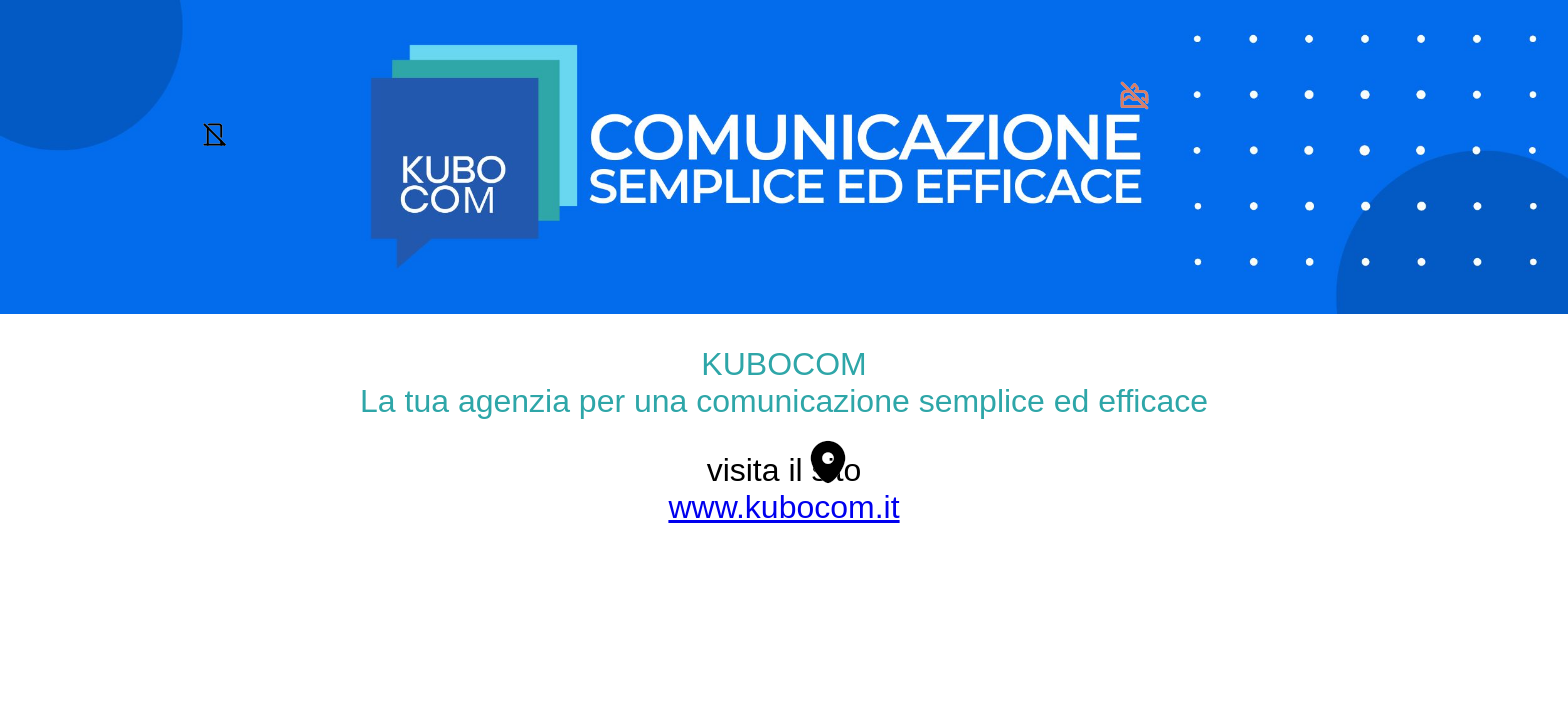 The height and width of the screenshot is (720, 1568). I want to click on view or share your current location, so click(828, 462).